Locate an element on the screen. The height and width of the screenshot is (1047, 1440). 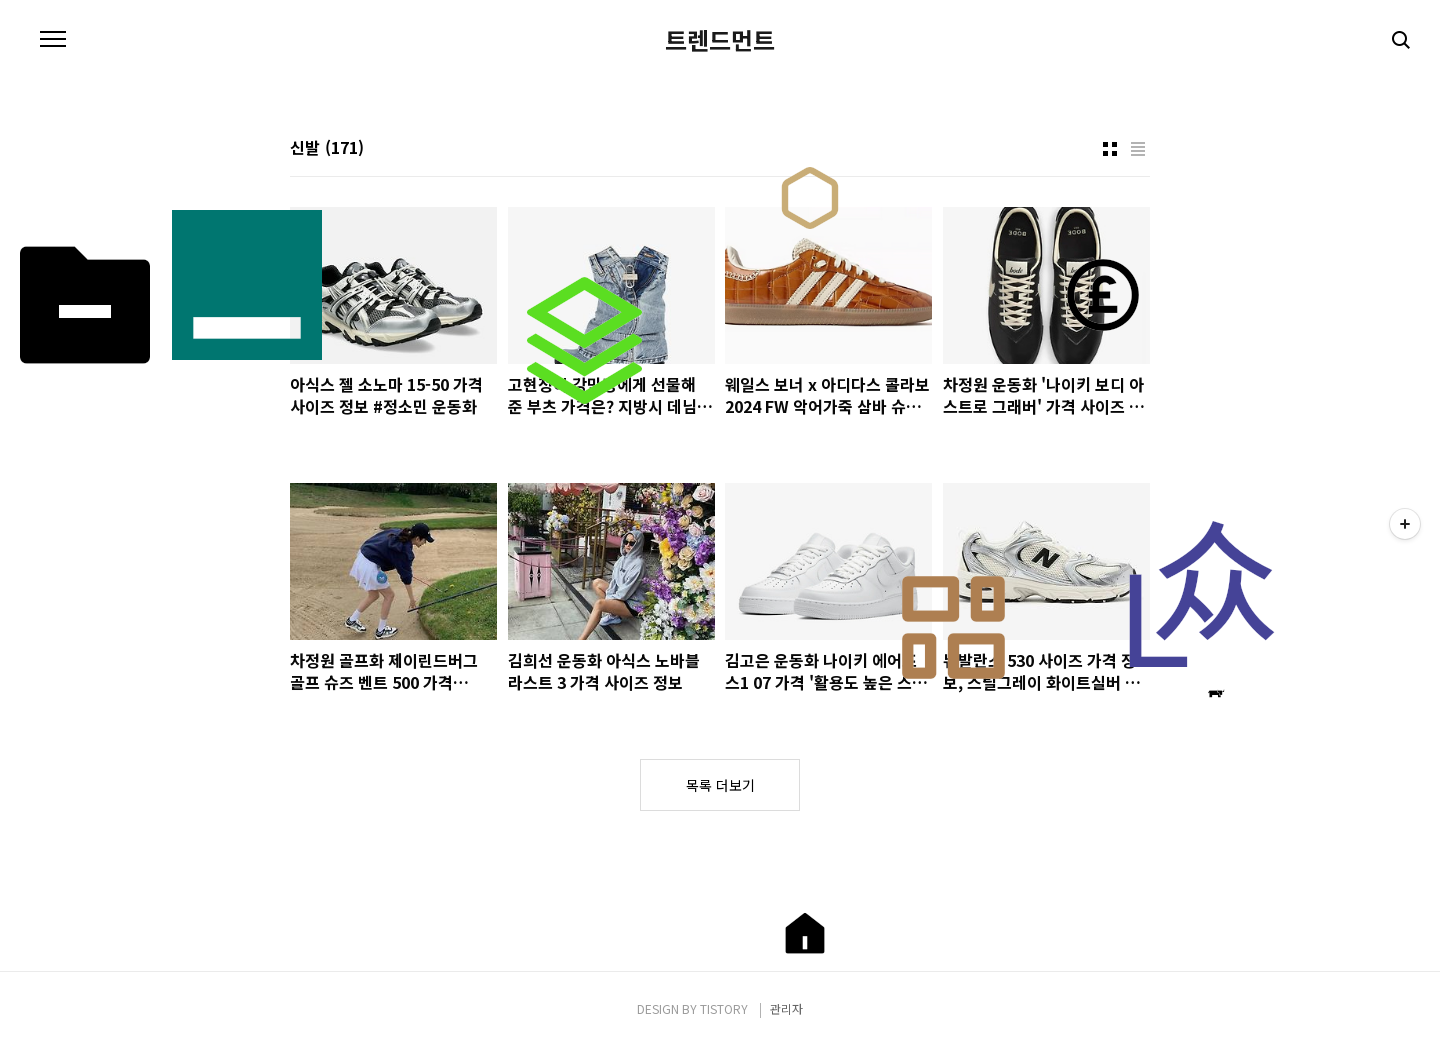
view stacked layers or content is located at coordinates (584, 342).